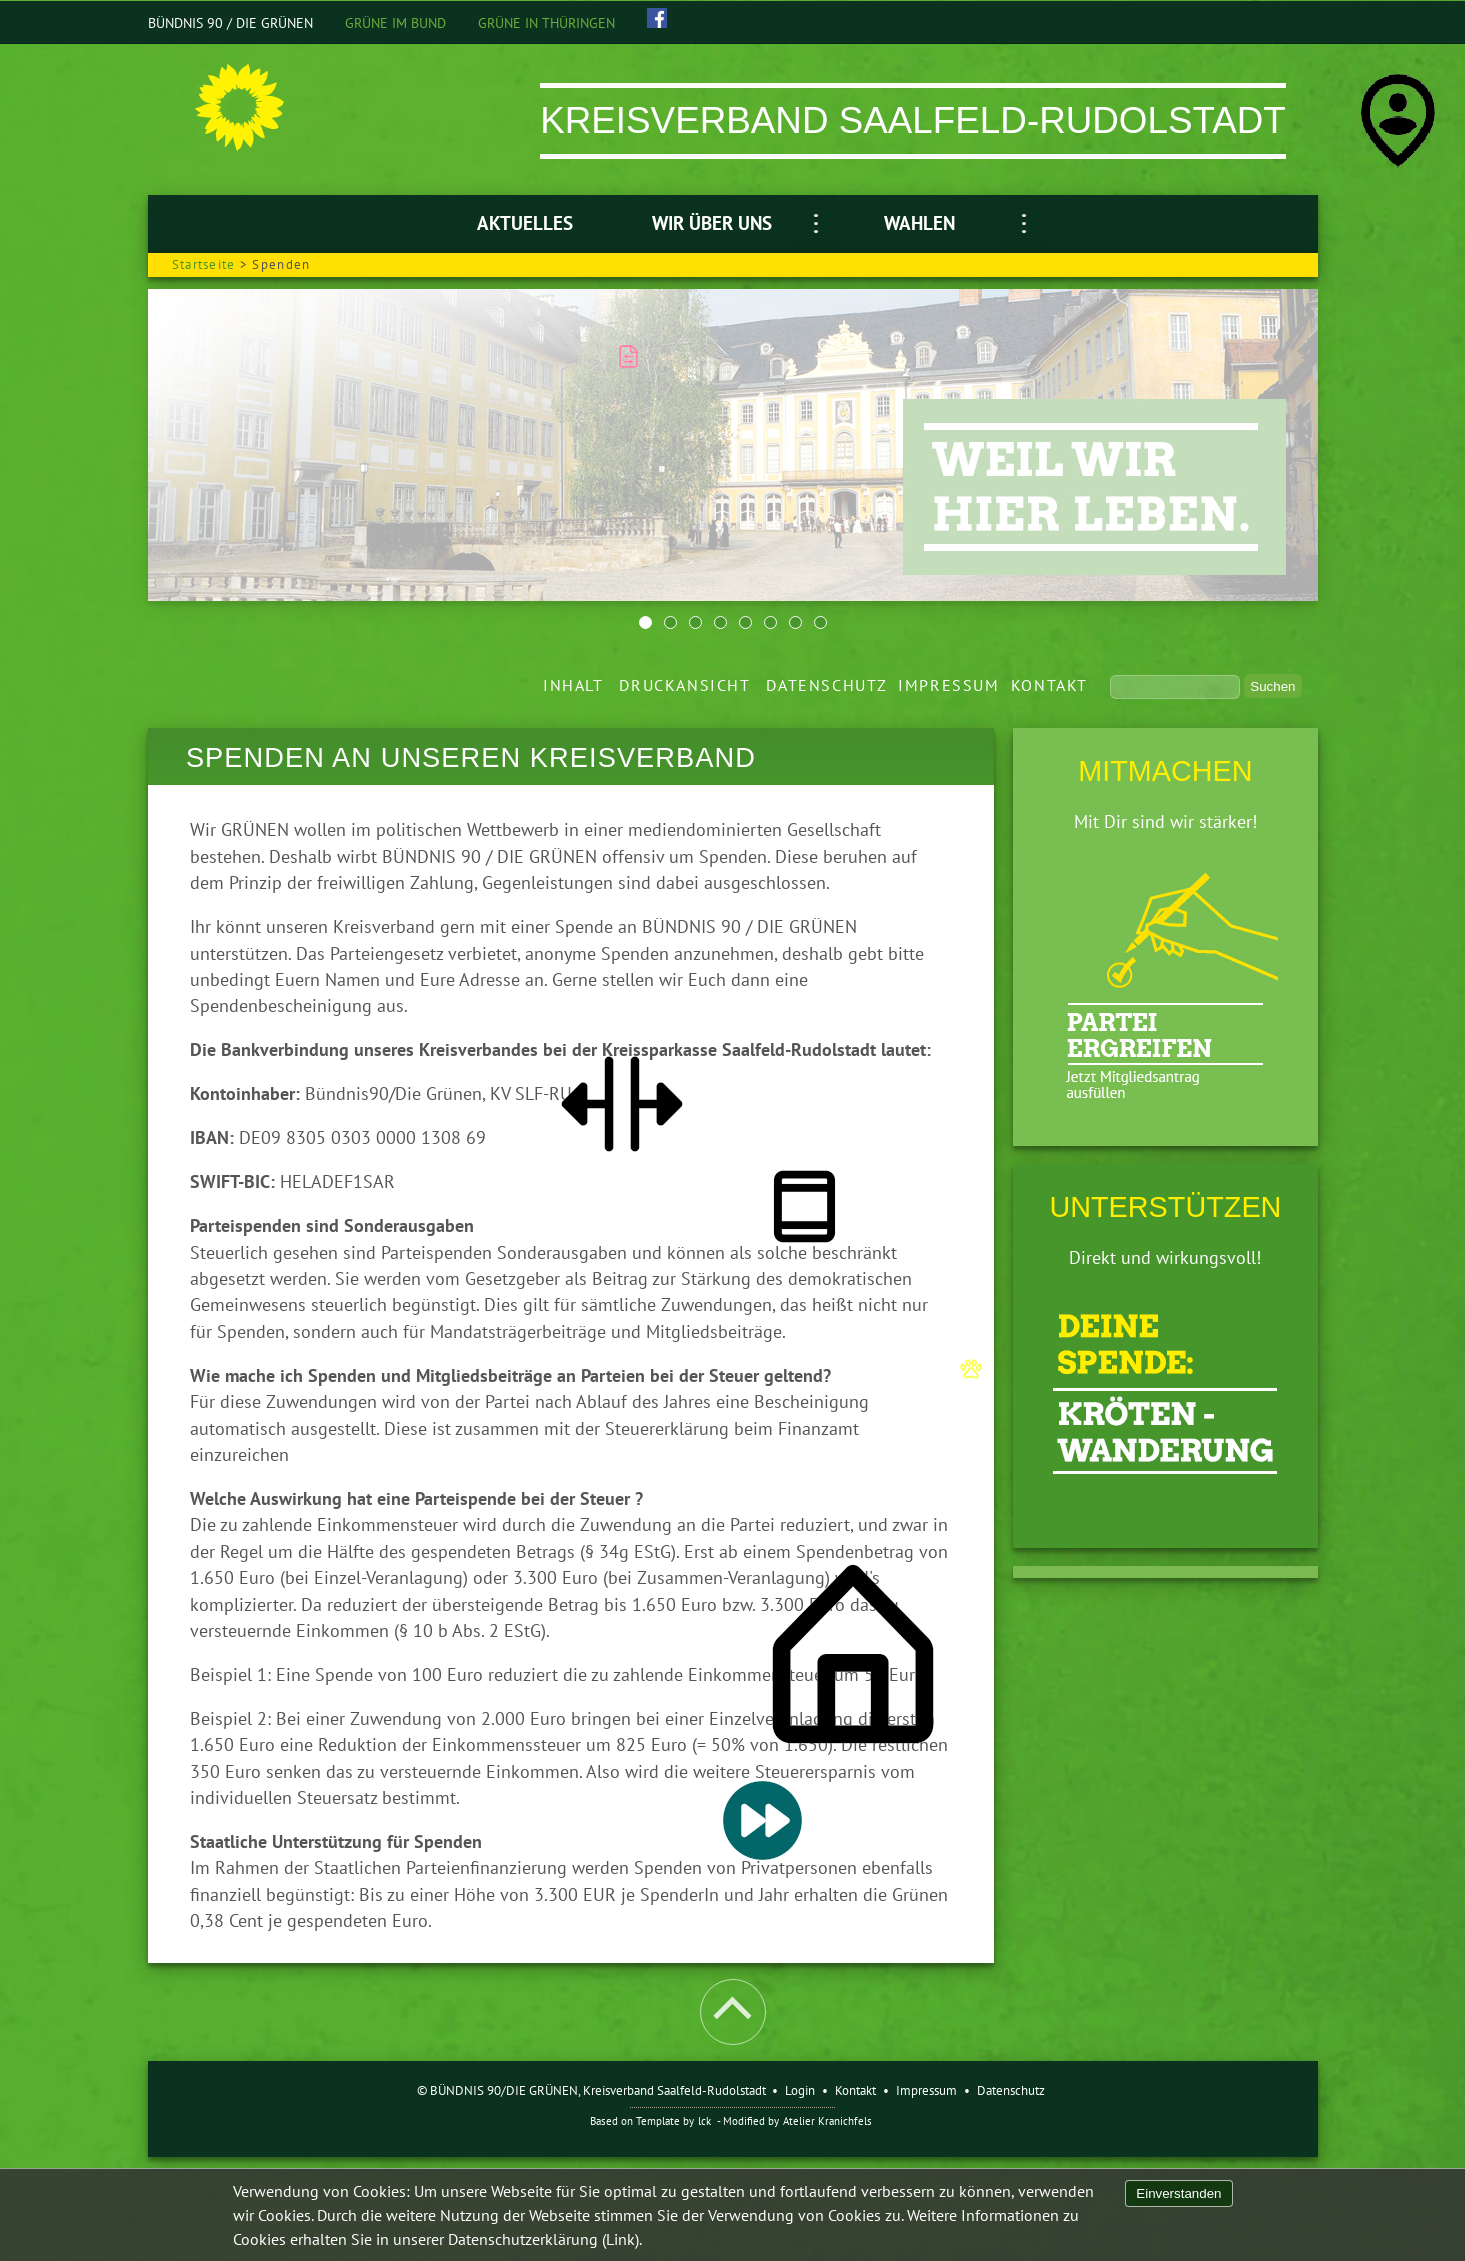 The image size is (1465, 2261). What do you see at coordinates (853, 1654) in the screenshot?
I see `navigate to home screen` at bounding box center [853, 1654].